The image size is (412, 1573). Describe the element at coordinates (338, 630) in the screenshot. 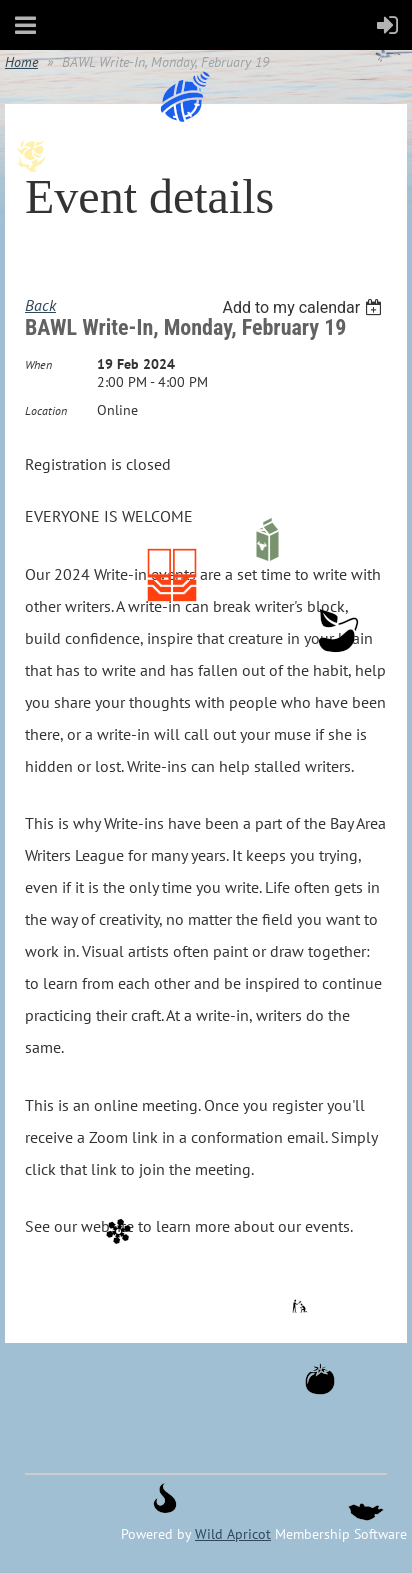

I see `plant a seed in your garden` at that location.